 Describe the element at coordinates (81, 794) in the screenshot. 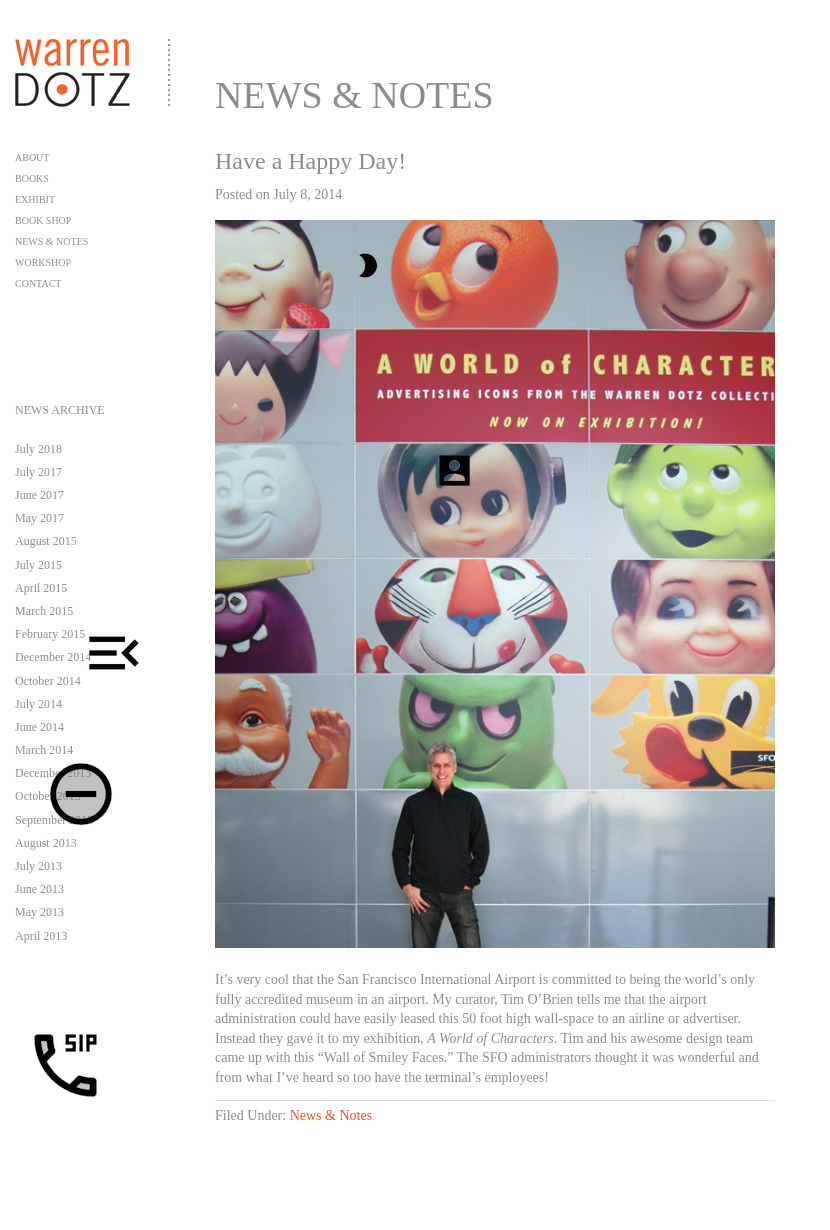

I see `do not disturb mode is enabled` at that location.